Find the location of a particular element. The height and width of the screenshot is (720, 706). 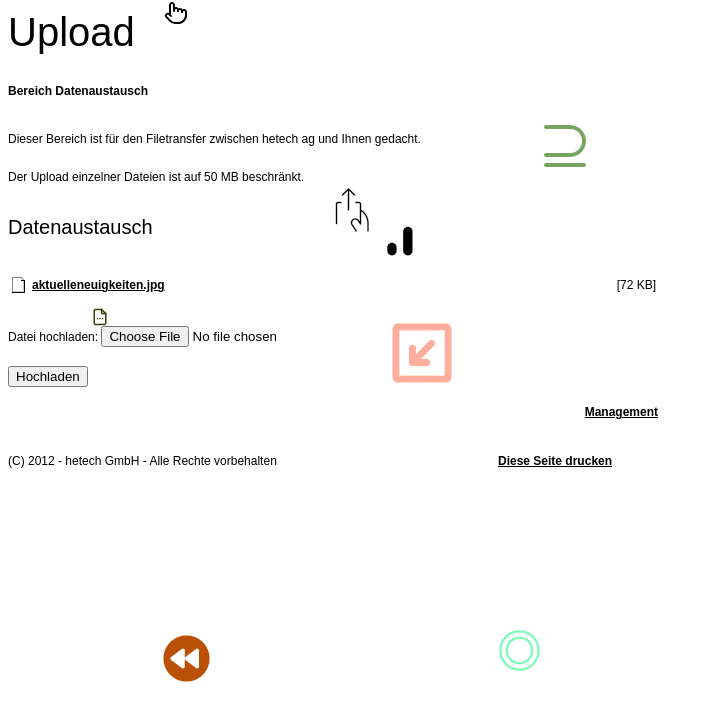

indicates weak cellular signal strength is located at coordinates (427, 222).